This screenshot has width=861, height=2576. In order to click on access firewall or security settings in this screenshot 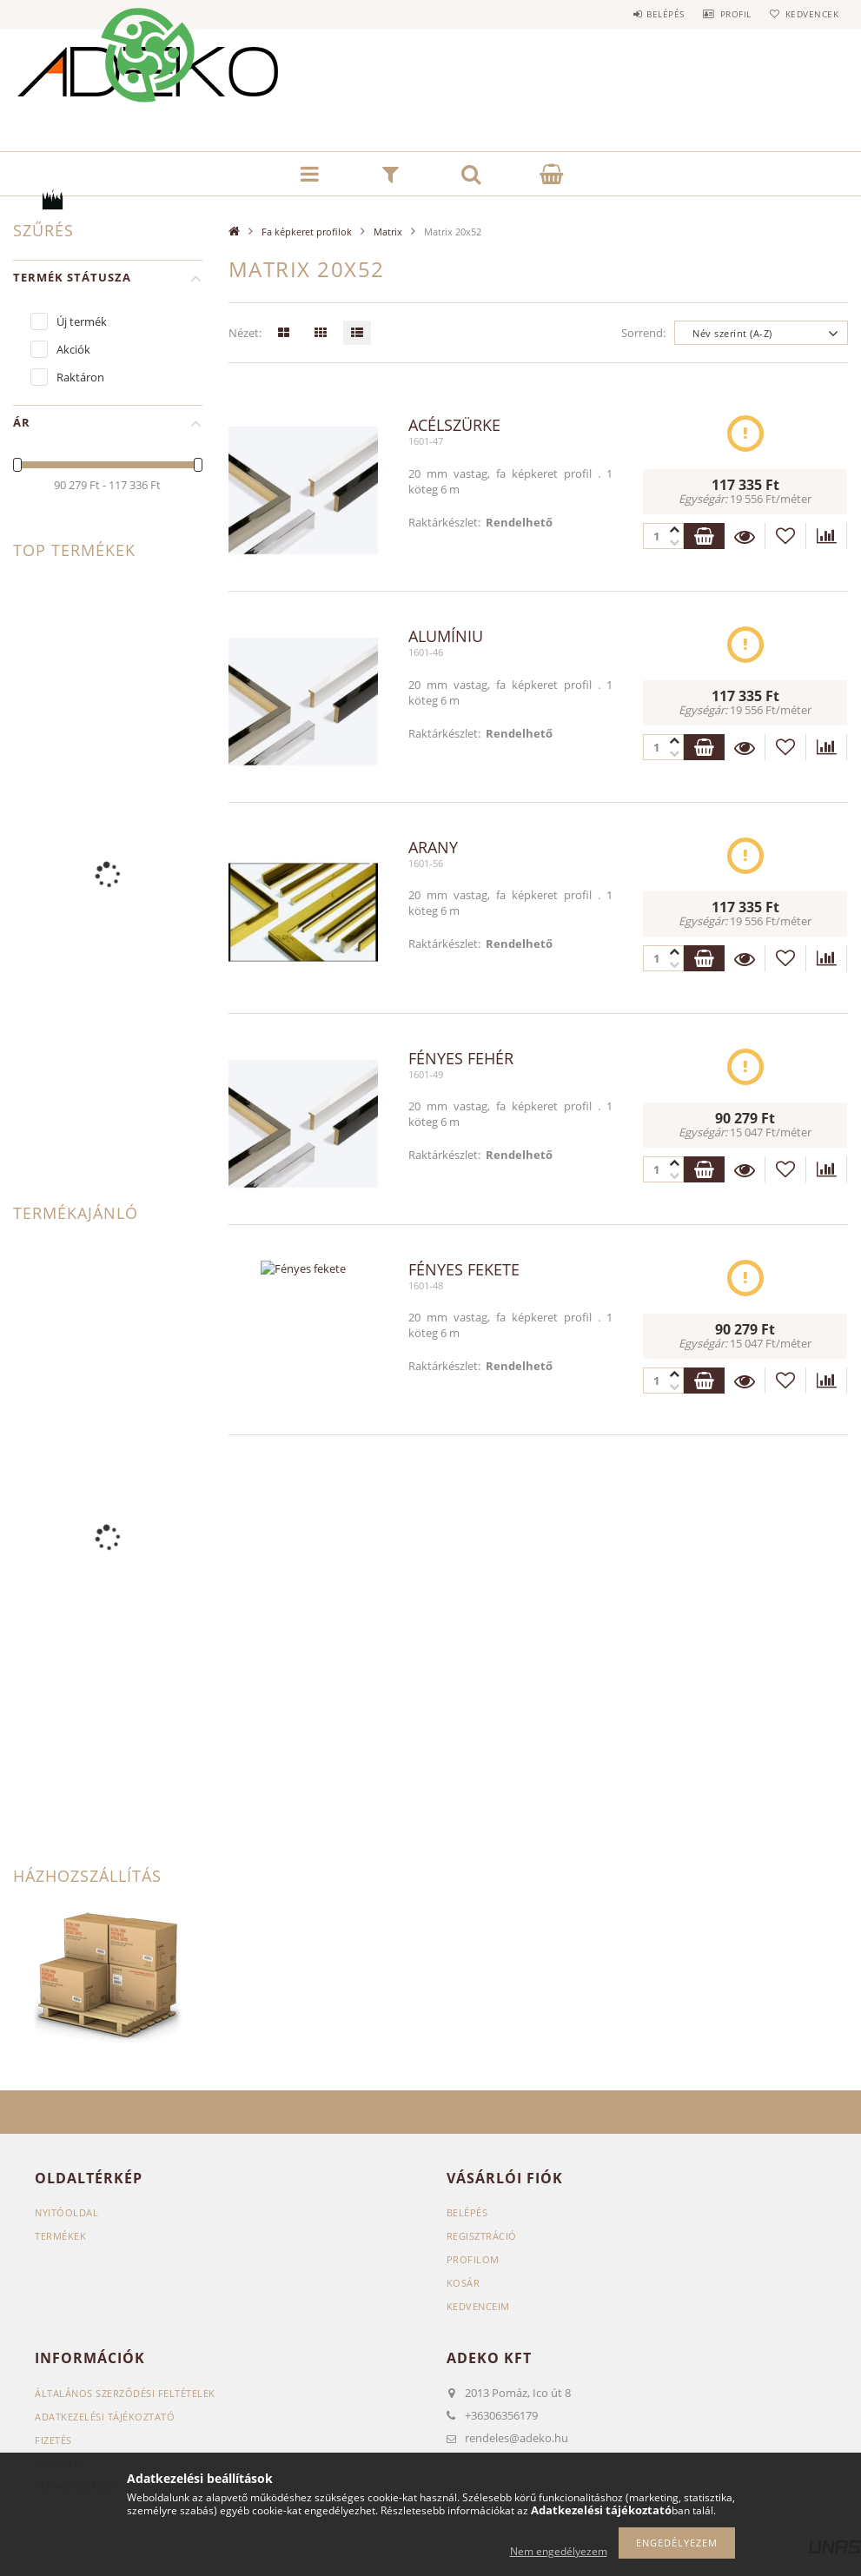, I will do `click(52, 199)`.